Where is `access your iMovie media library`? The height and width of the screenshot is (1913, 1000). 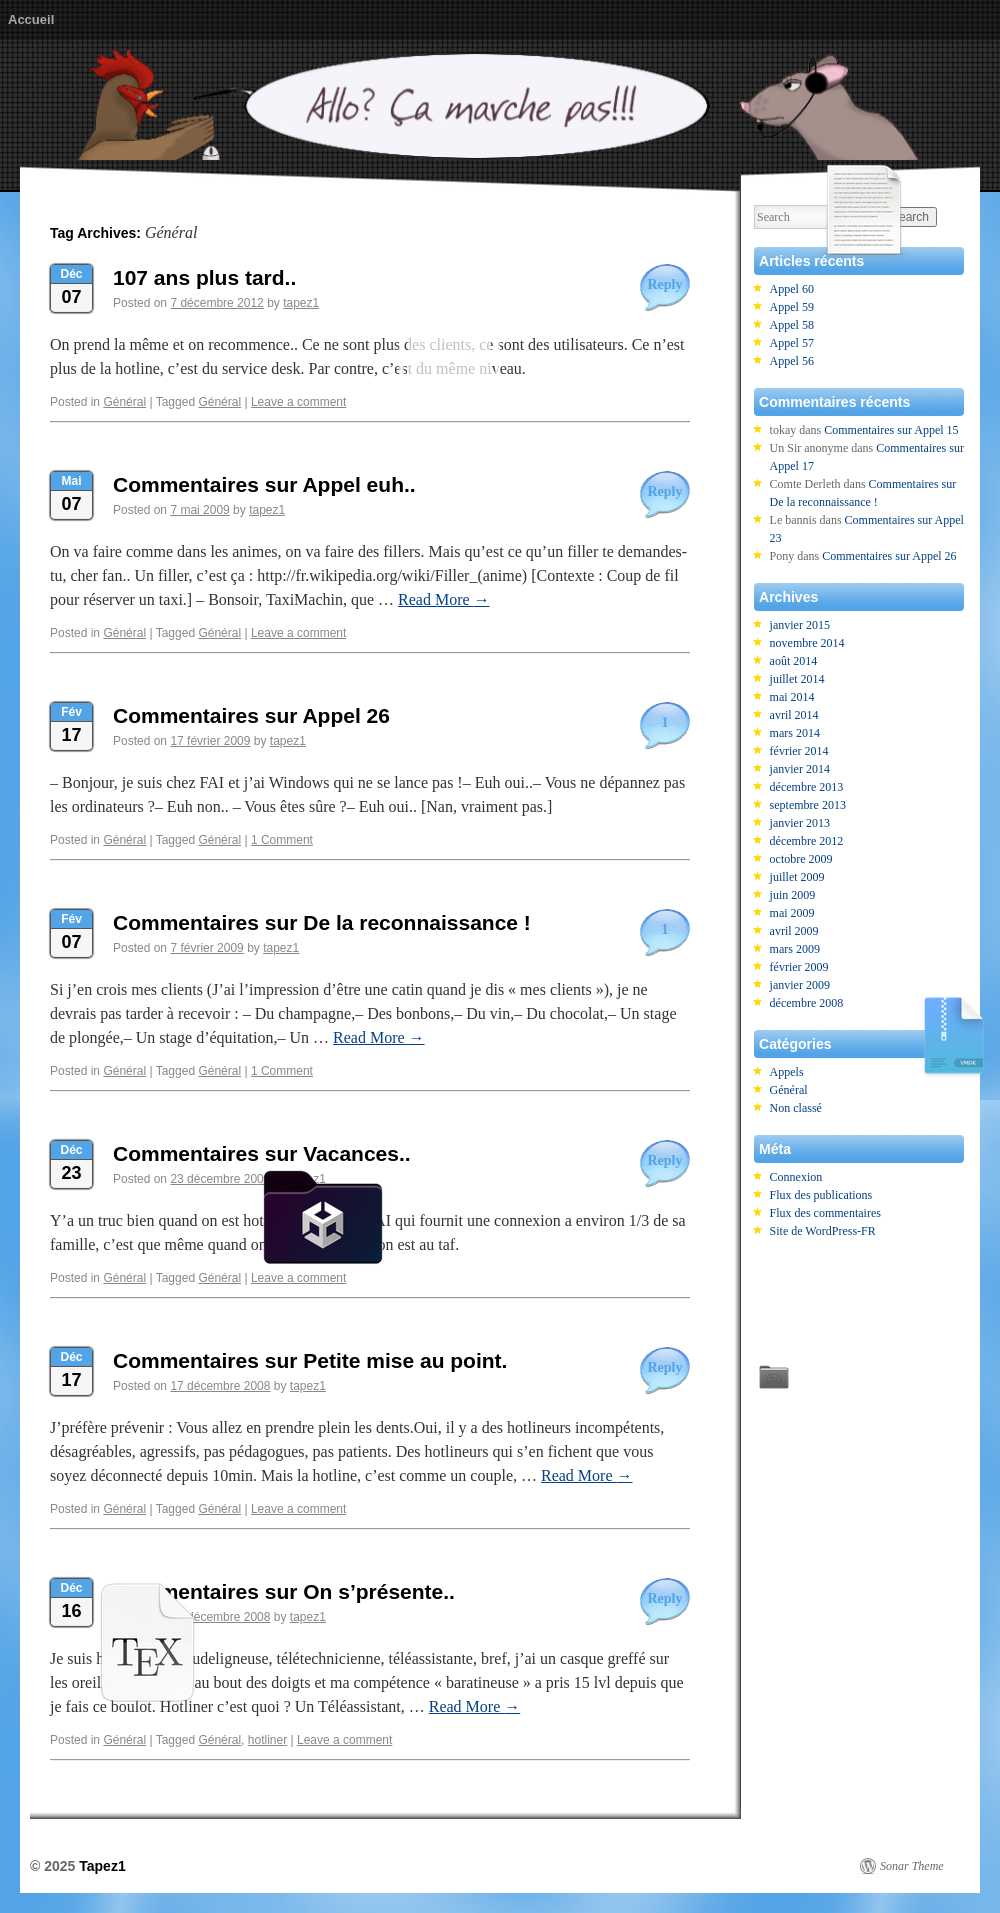
access your iMovie media library is located at coordinates (449, 352).